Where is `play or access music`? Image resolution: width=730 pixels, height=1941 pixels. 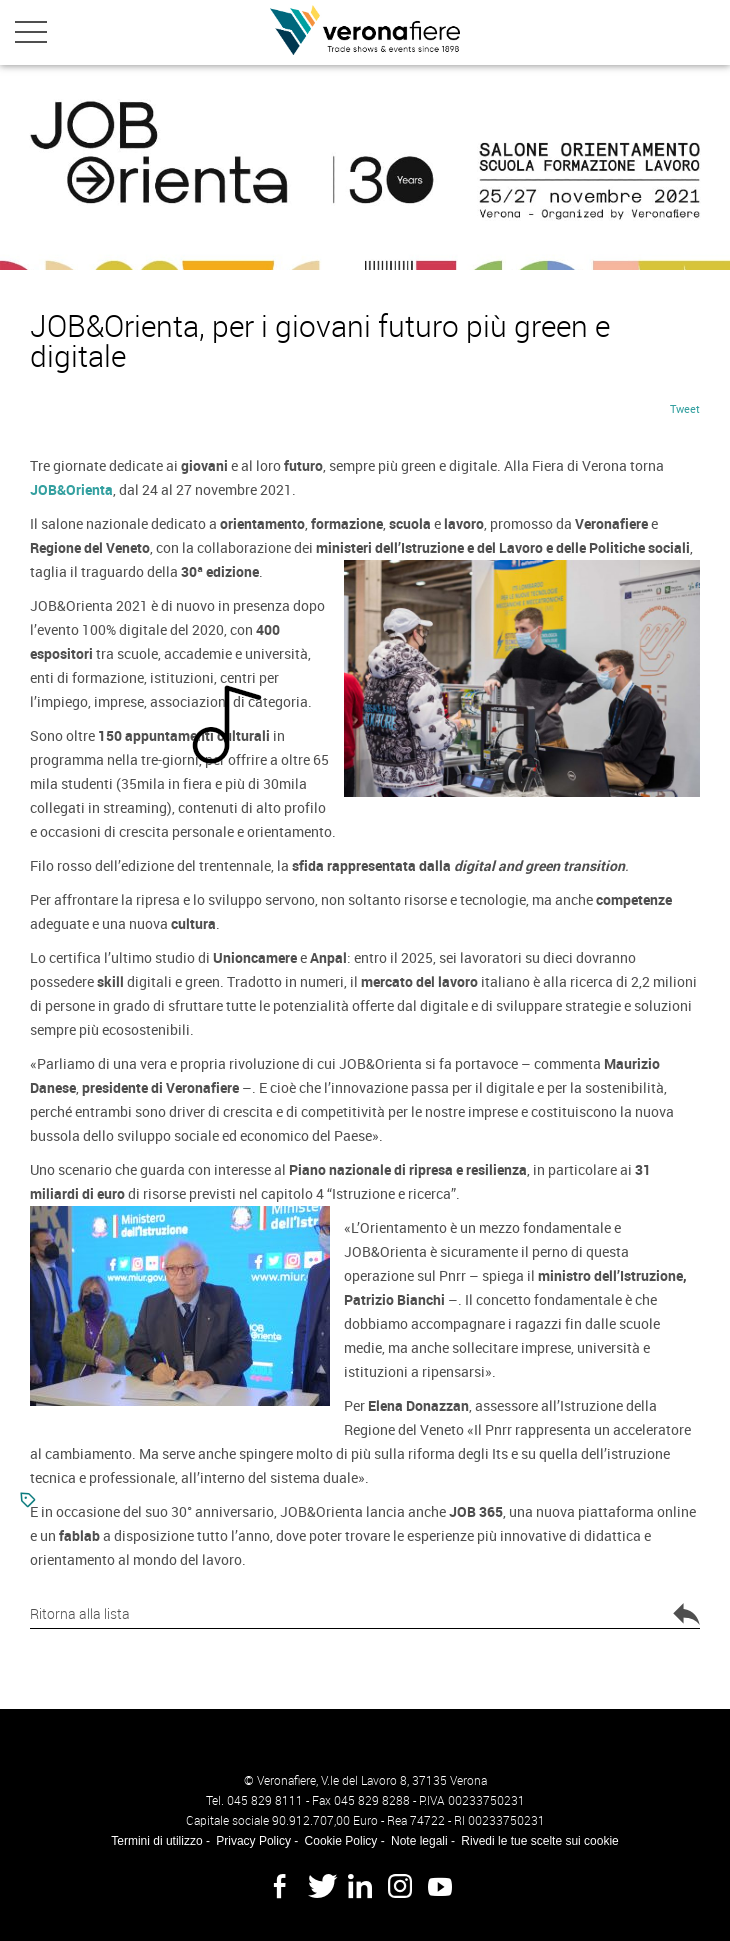 play or access music is located at coordinates (227, 723).